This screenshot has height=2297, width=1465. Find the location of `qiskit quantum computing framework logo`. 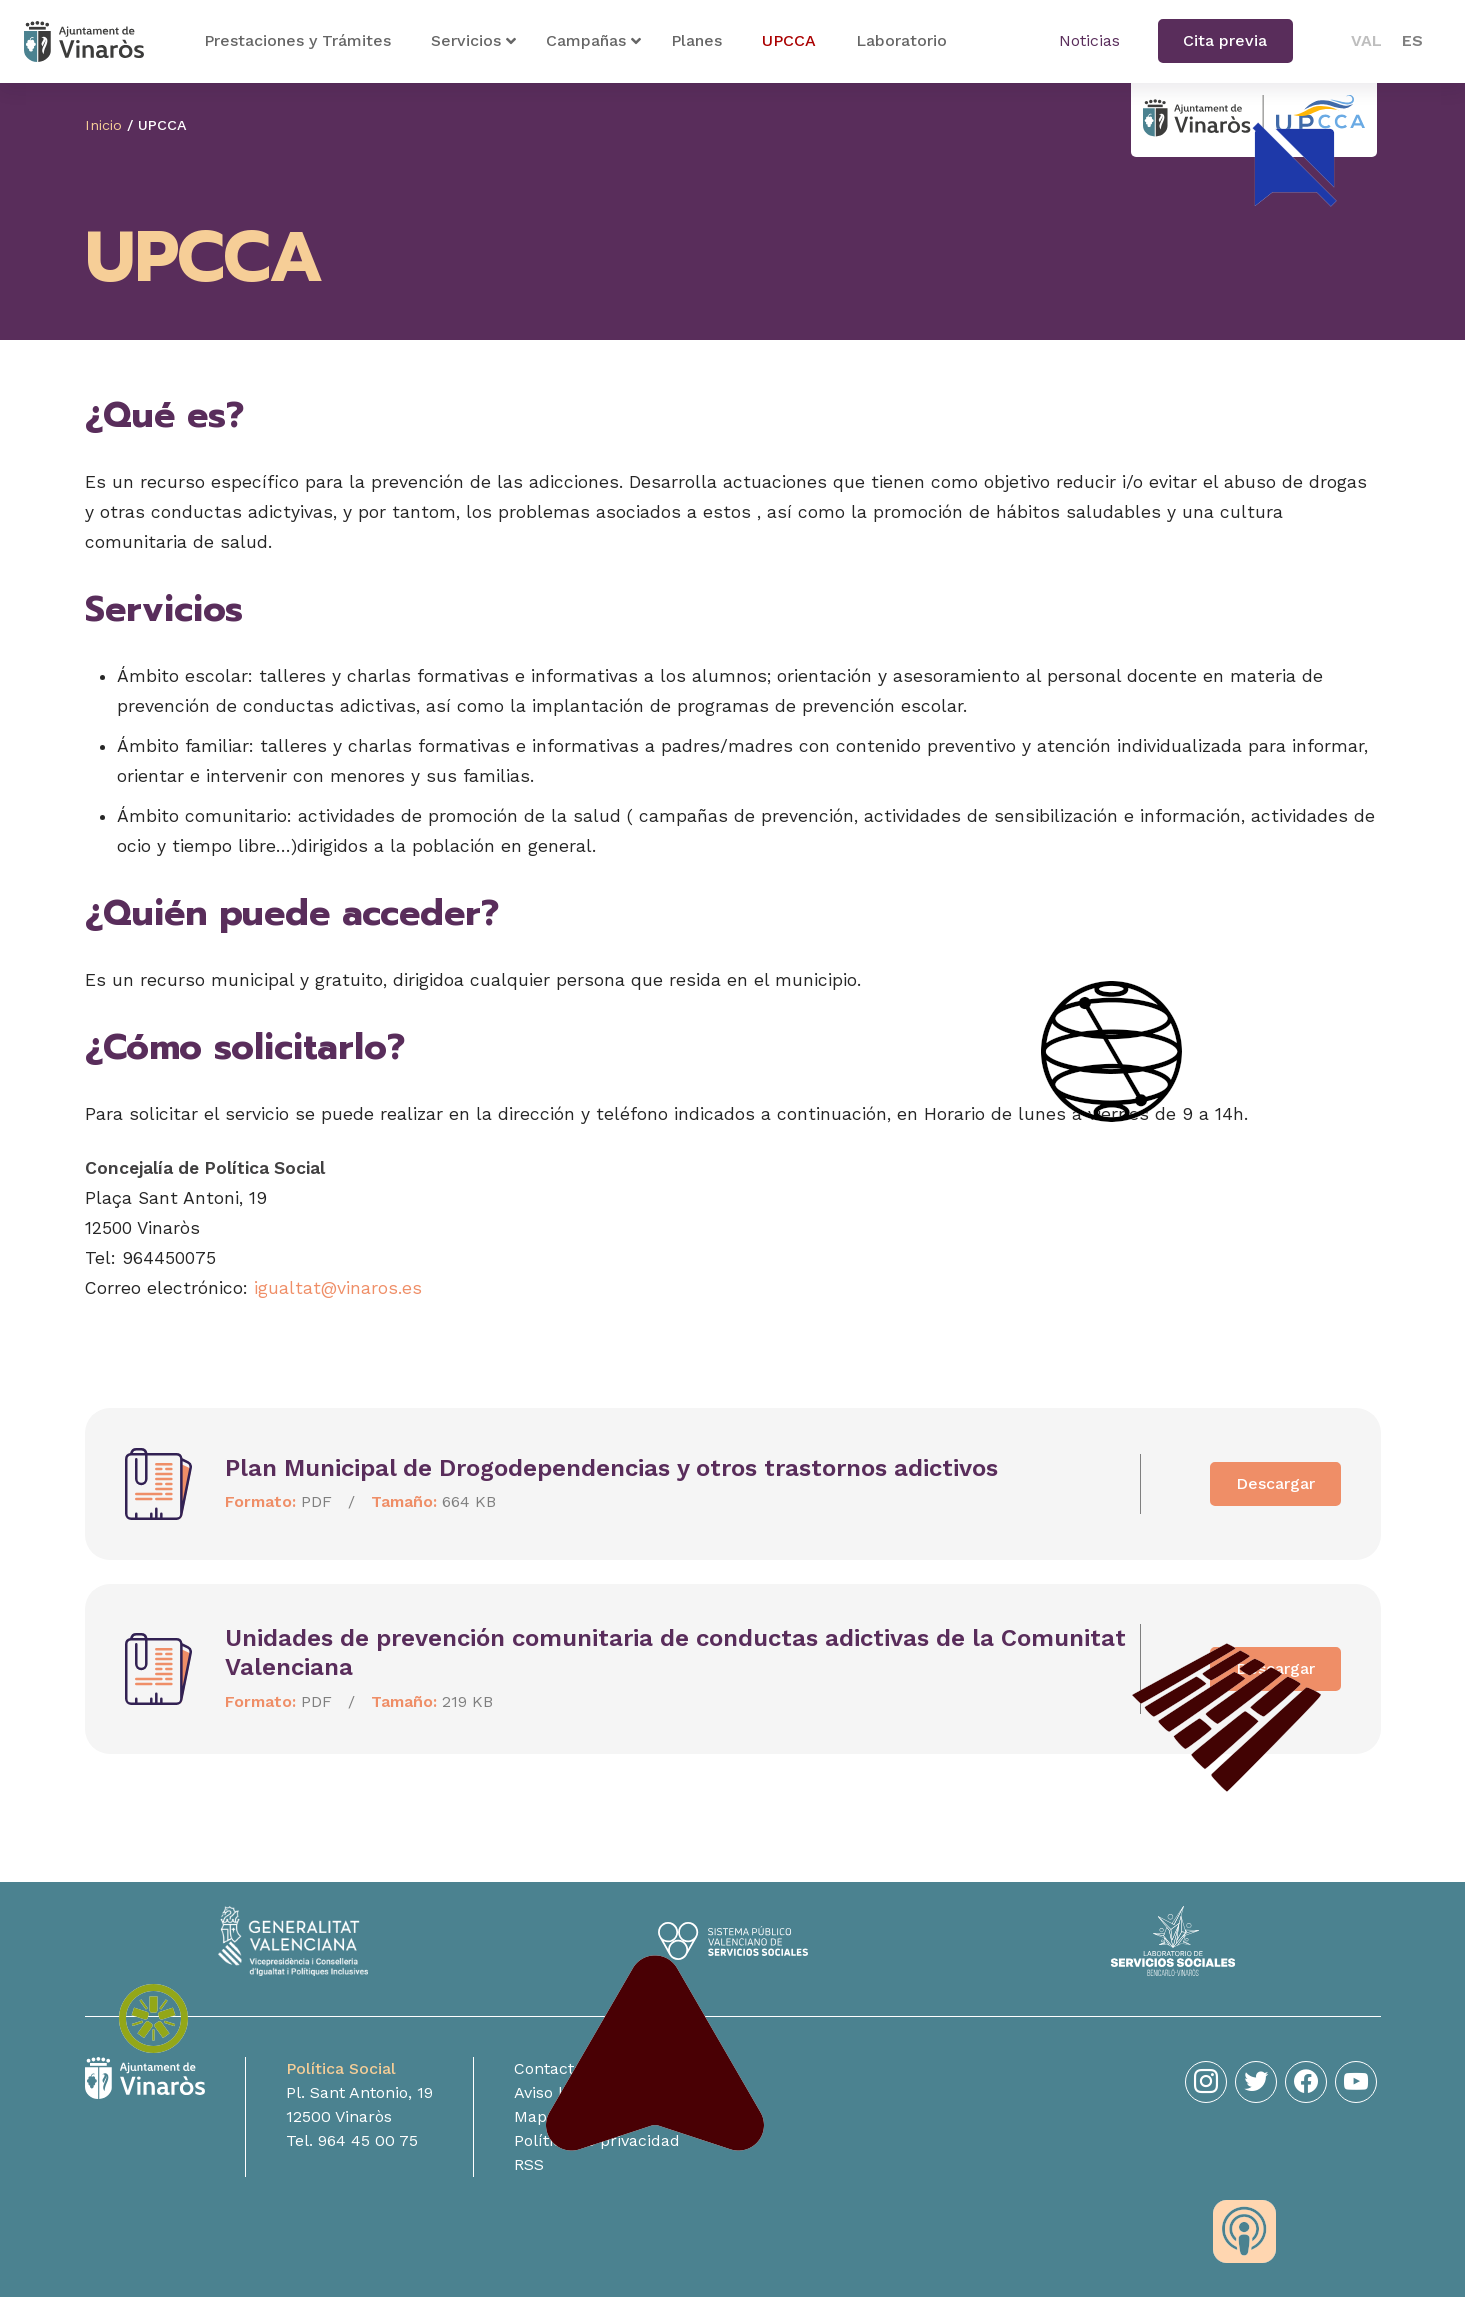

qiskit quantum computing framework logo is located at coordinates (1111, 1051).